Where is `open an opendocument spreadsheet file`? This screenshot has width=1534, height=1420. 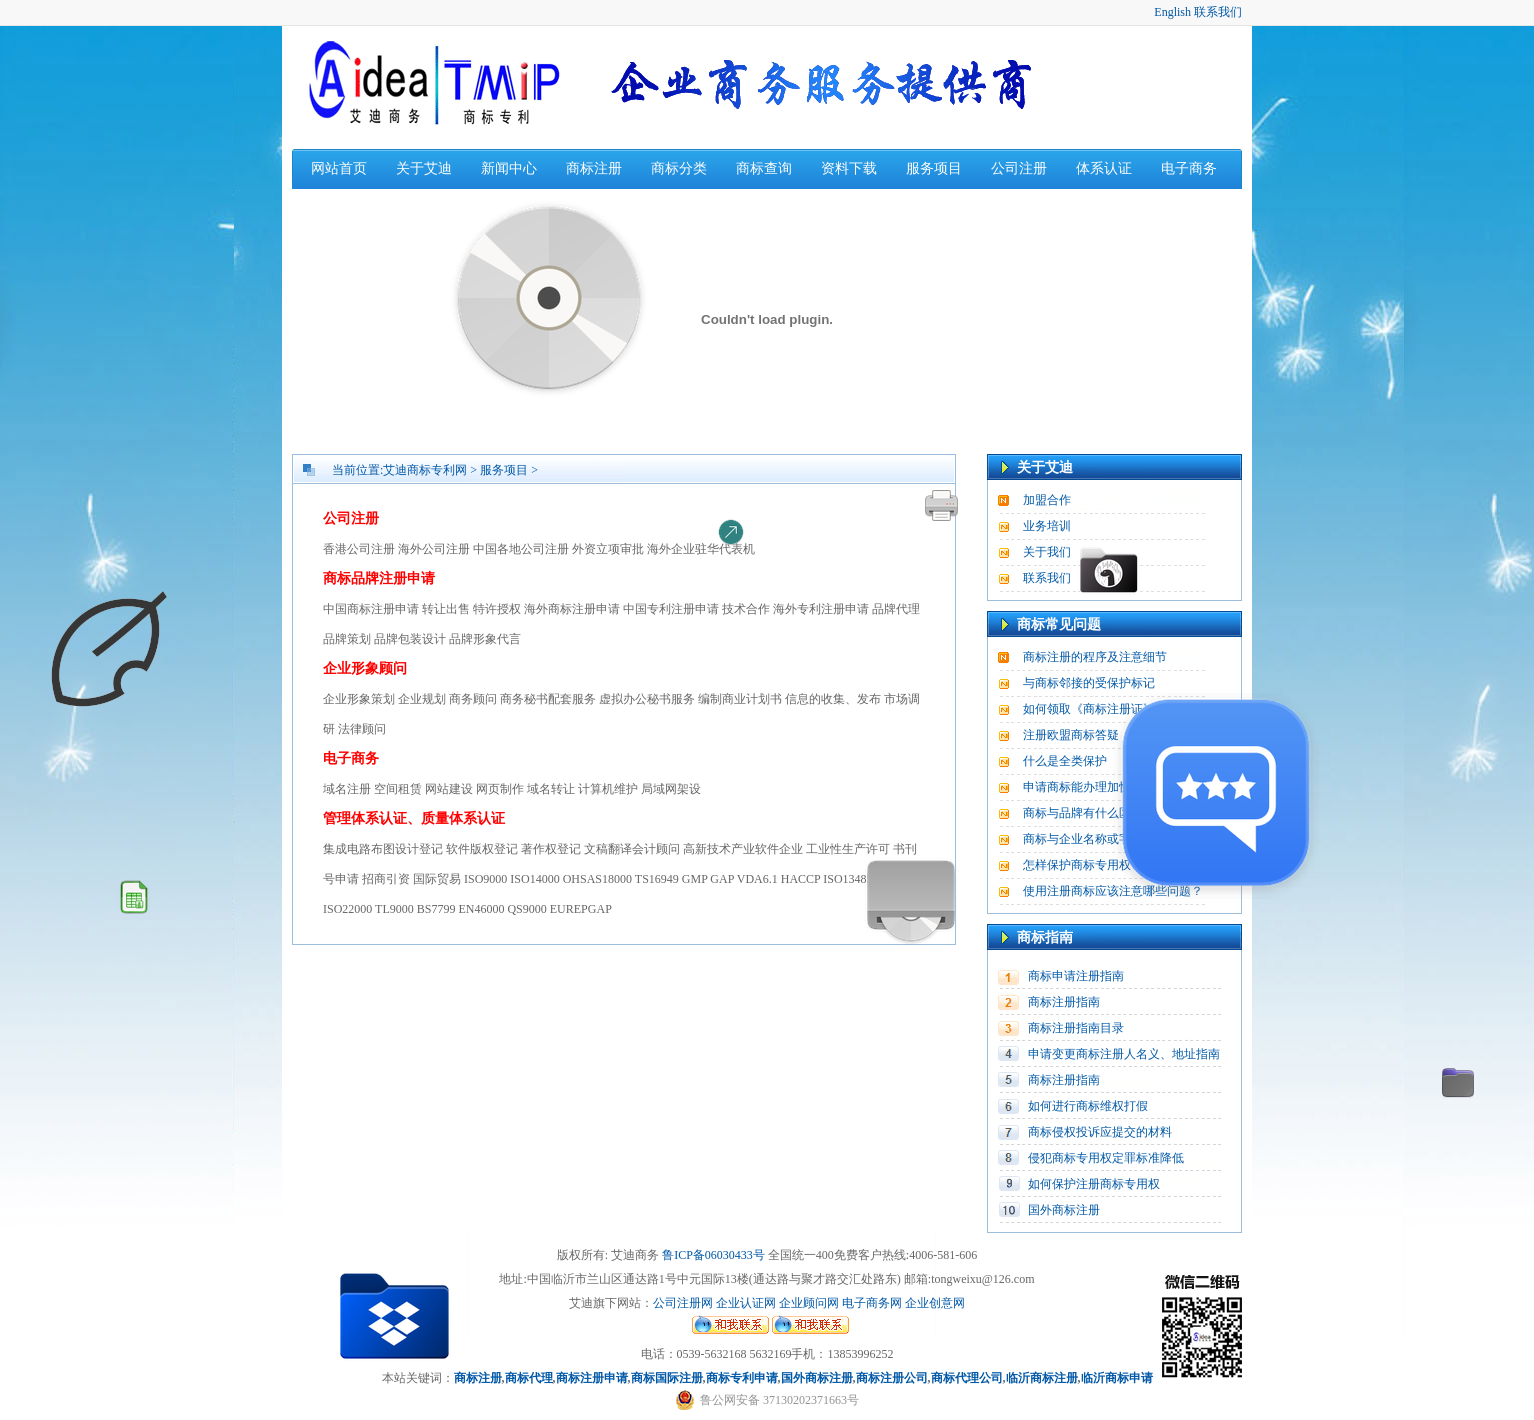
open an opendocument spreadsheet file is located at coordinates (134, 897).